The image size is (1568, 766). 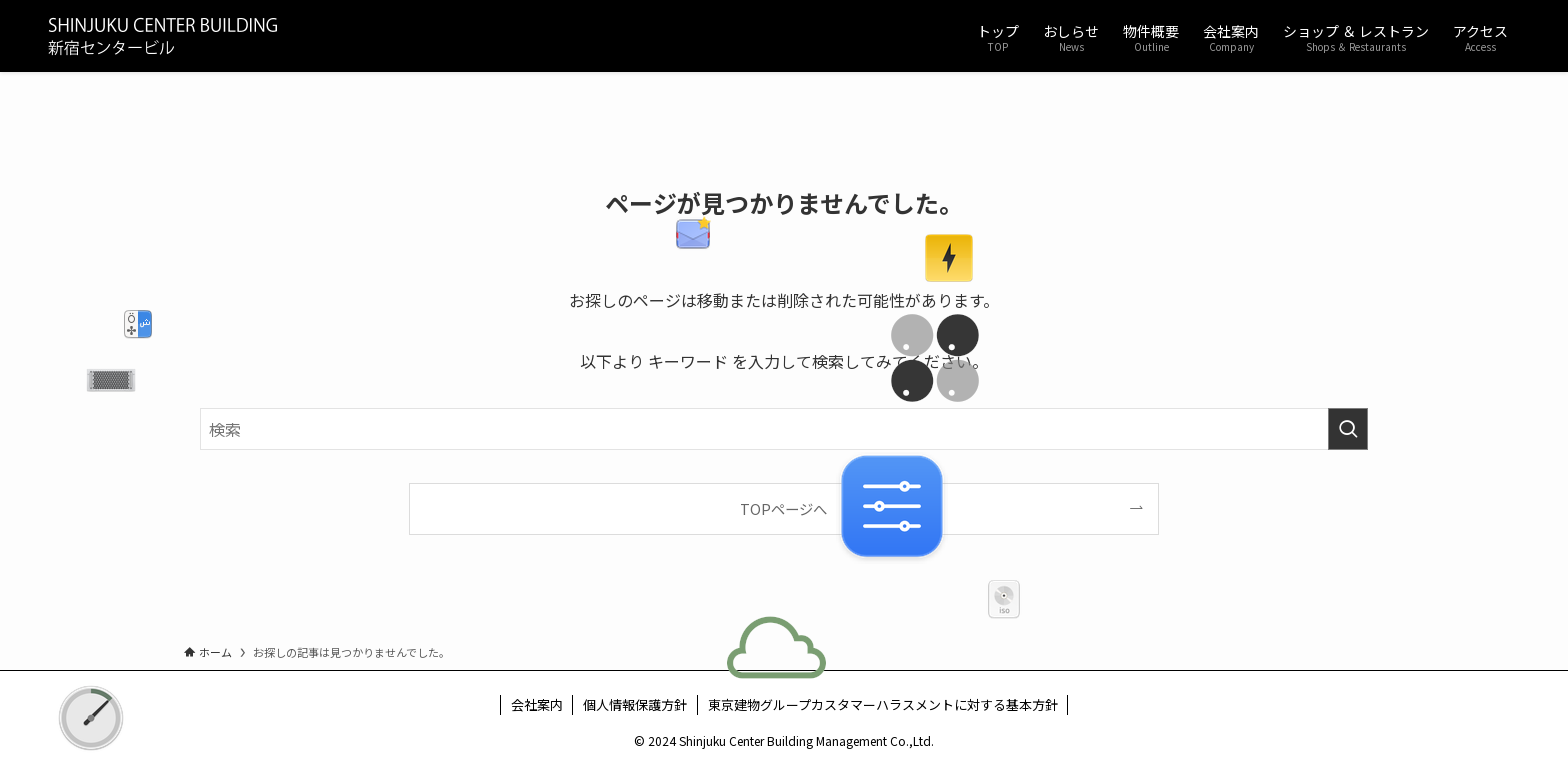 I want to click on indicates a mac pro rackmount server in system preferences, so click(x=111, y=380).